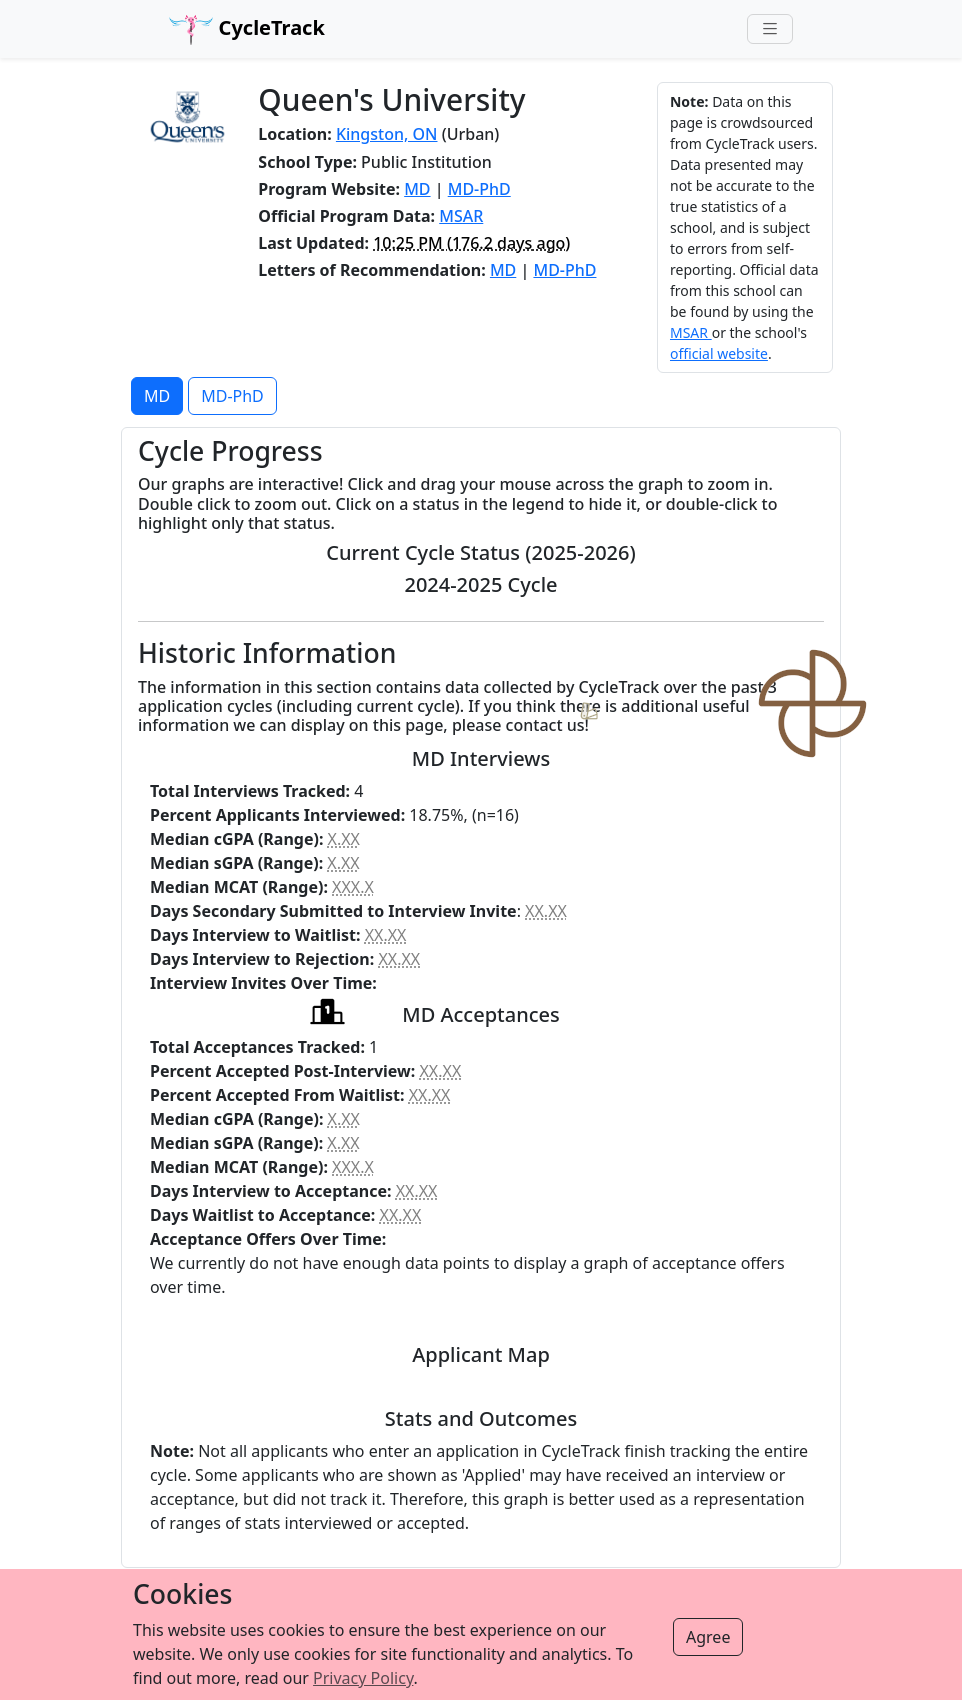 This screenshot has height=1700, width=962. What do you see at coordinates (812, 703) in the screenshot?
I see `open google photos app` at bounding box center [812, 703].